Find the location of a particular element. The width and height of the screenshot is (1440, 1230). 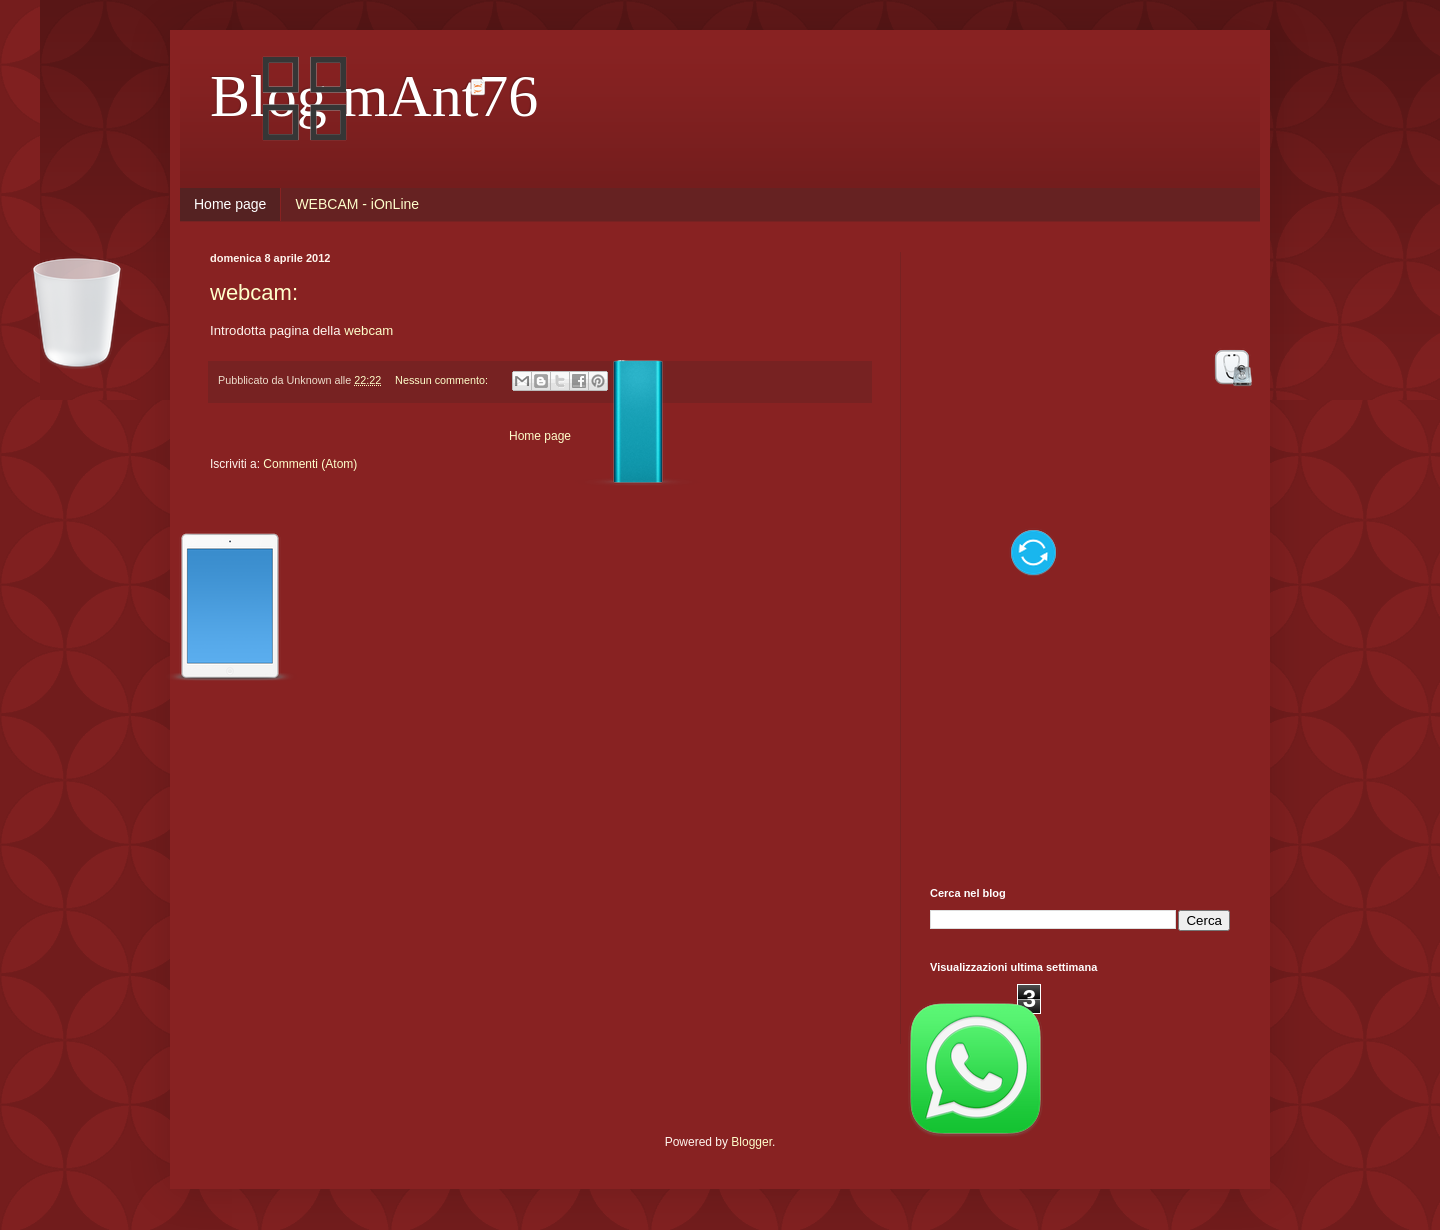

open WhatsApp messaging app is located at coordinates (975, 1068).